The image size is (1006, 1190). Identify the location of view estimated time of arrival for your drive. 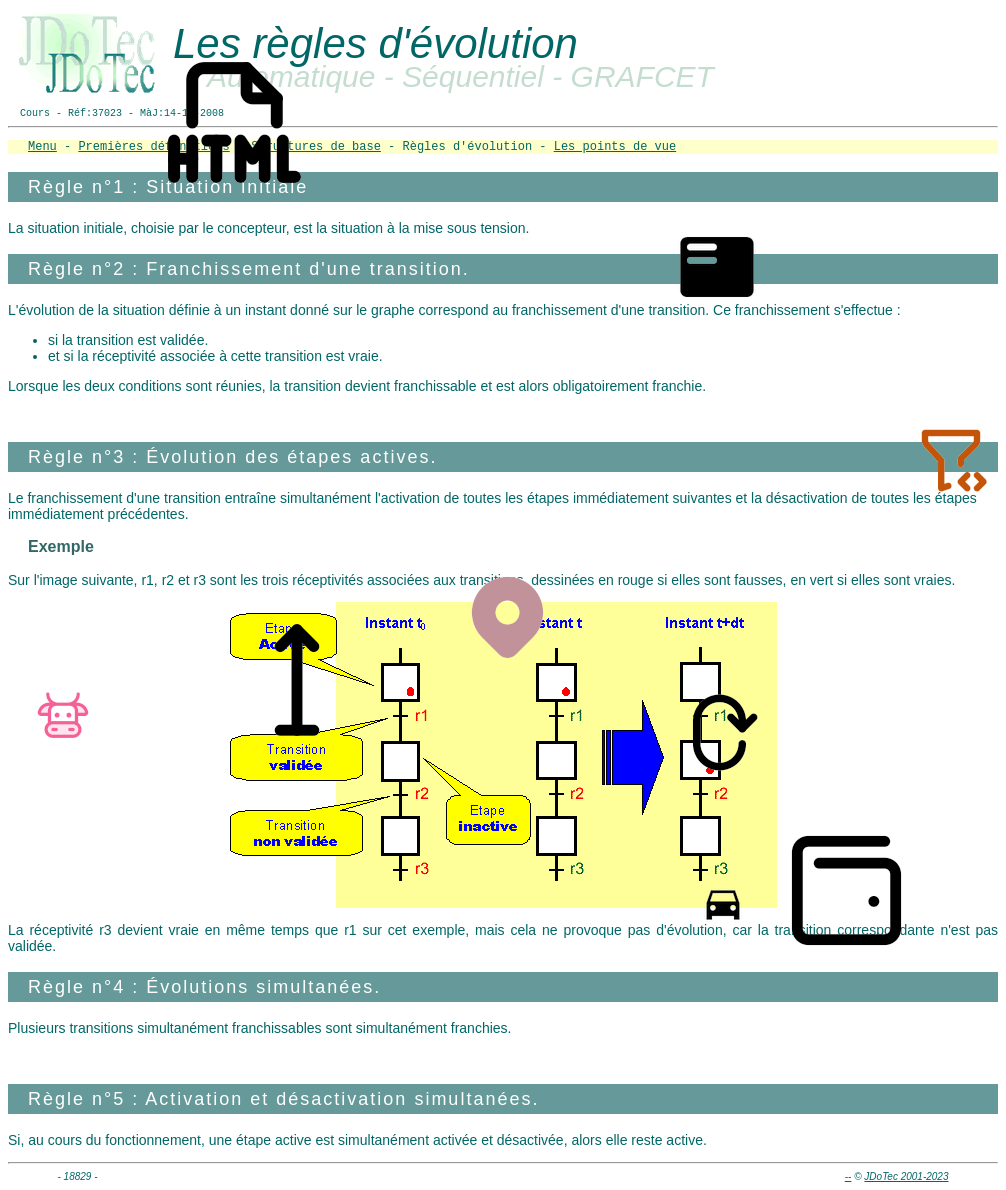
(723, 905).